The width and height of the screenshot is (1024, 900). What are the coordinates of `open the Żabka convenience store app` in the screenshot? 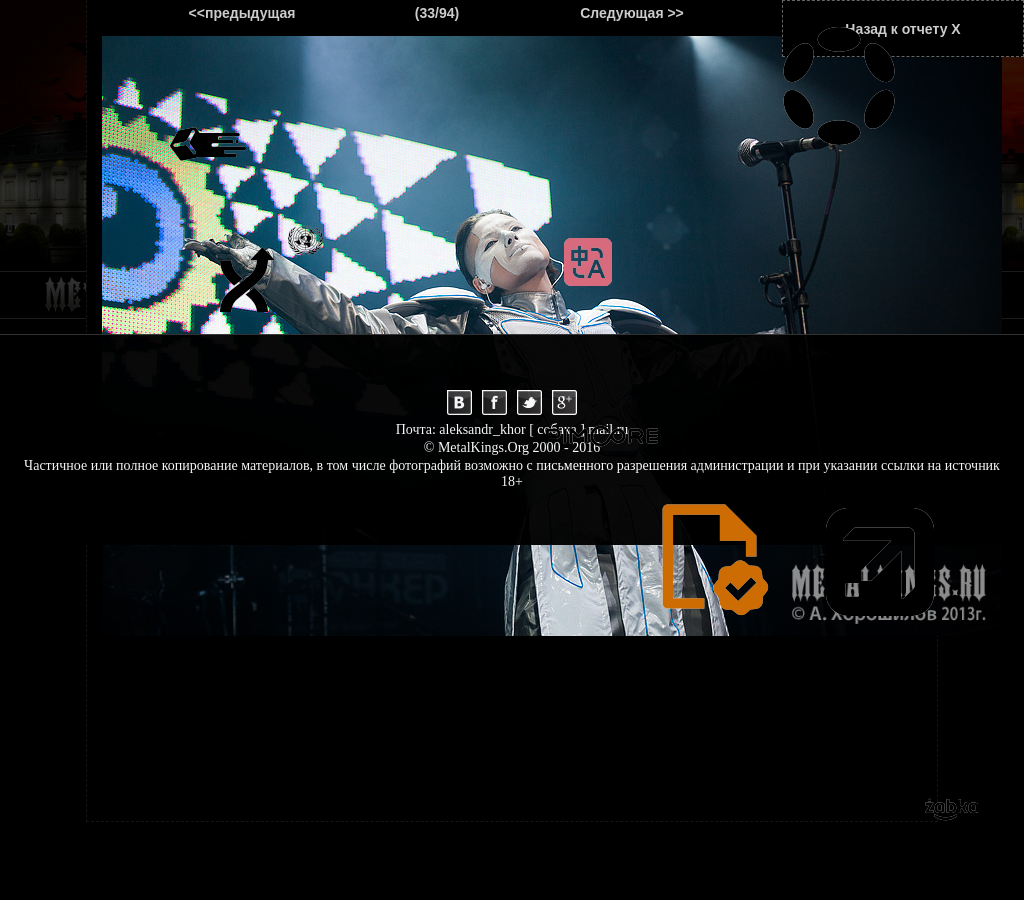 It's located at (951, 809).